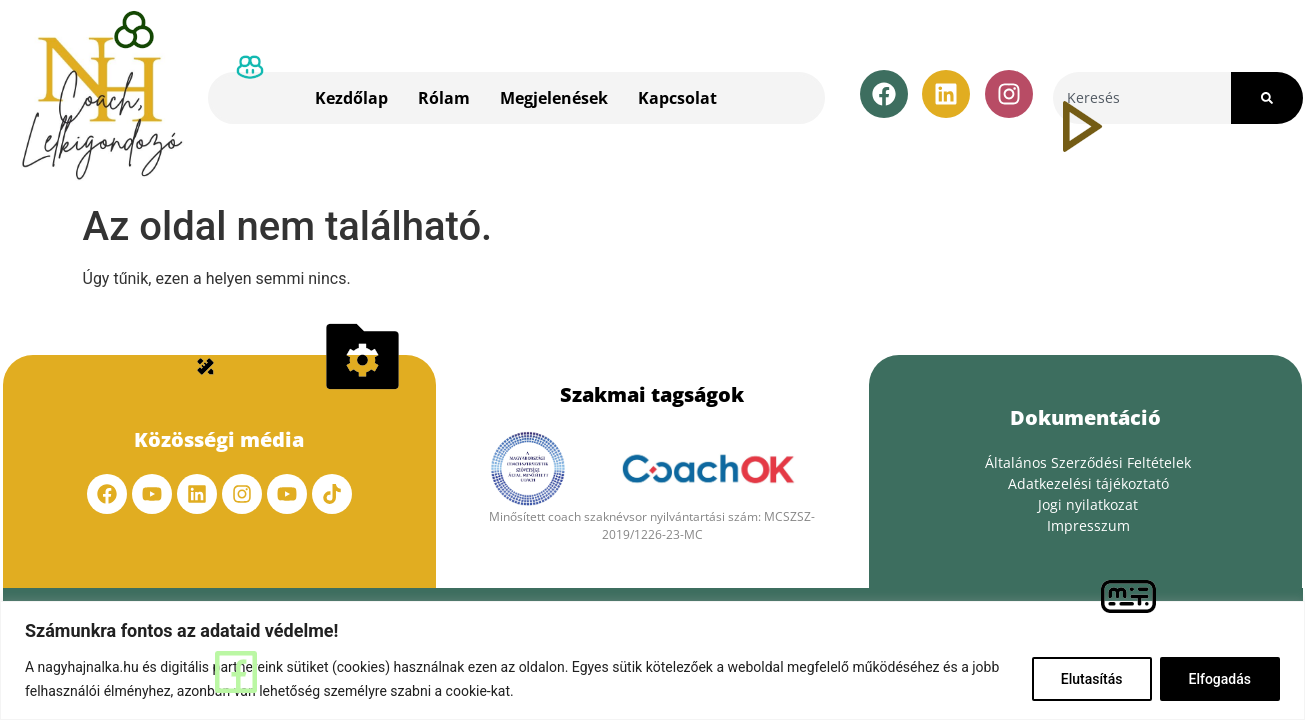  What do you see at coordinates (205, 366) in the screenshot?
I see `access design tools` at bounding box center [205, 366].